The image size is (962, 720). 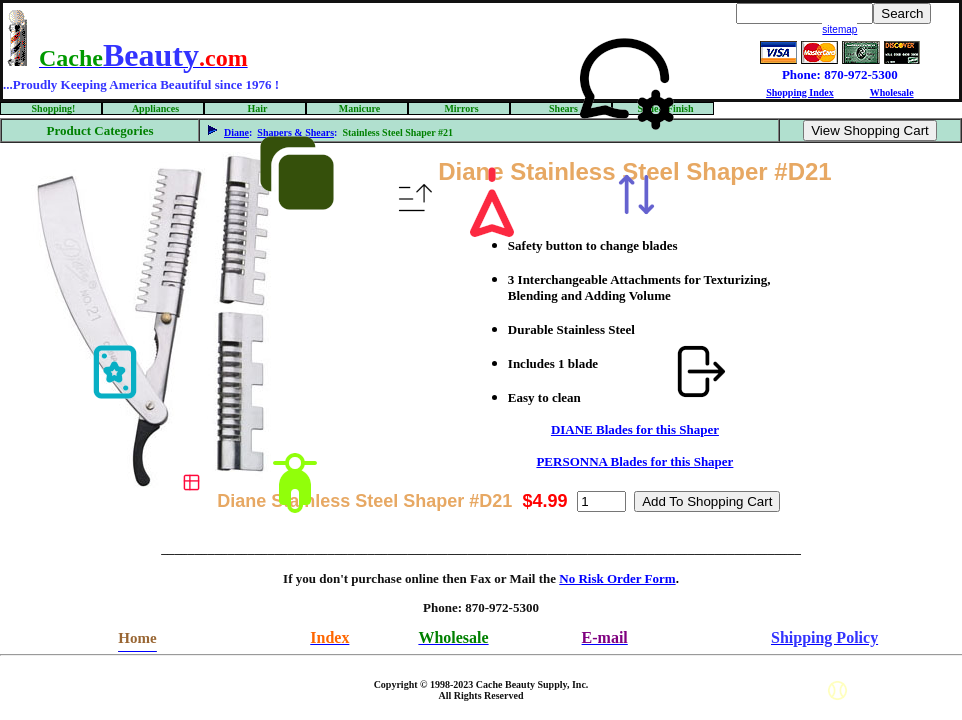 What do you see at coordinates (414, 199) in the screenshot?
I see `sort items in descending order` at bounding box center [414, 199].